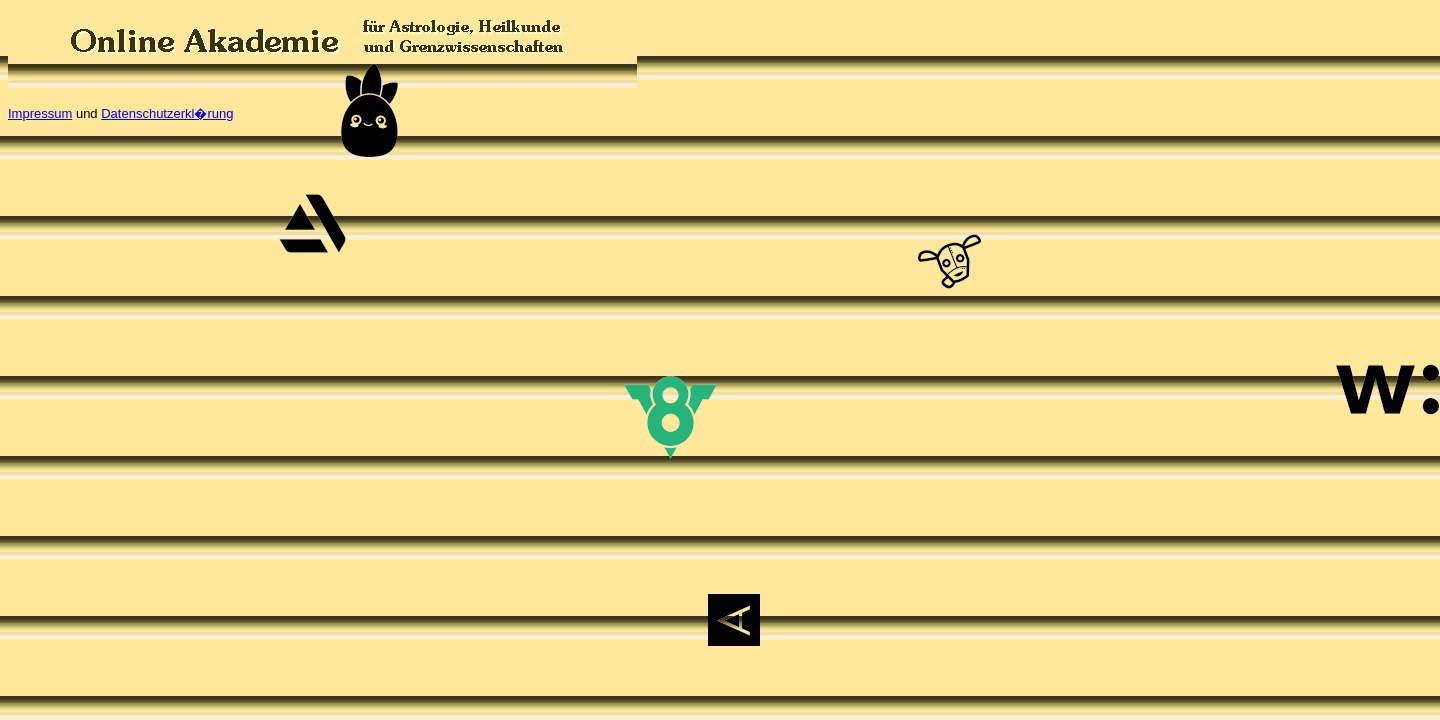  Describe the element at coordinates (312, 223) in the screenshot. I see `visit artstation profile or portfolio` at that location.